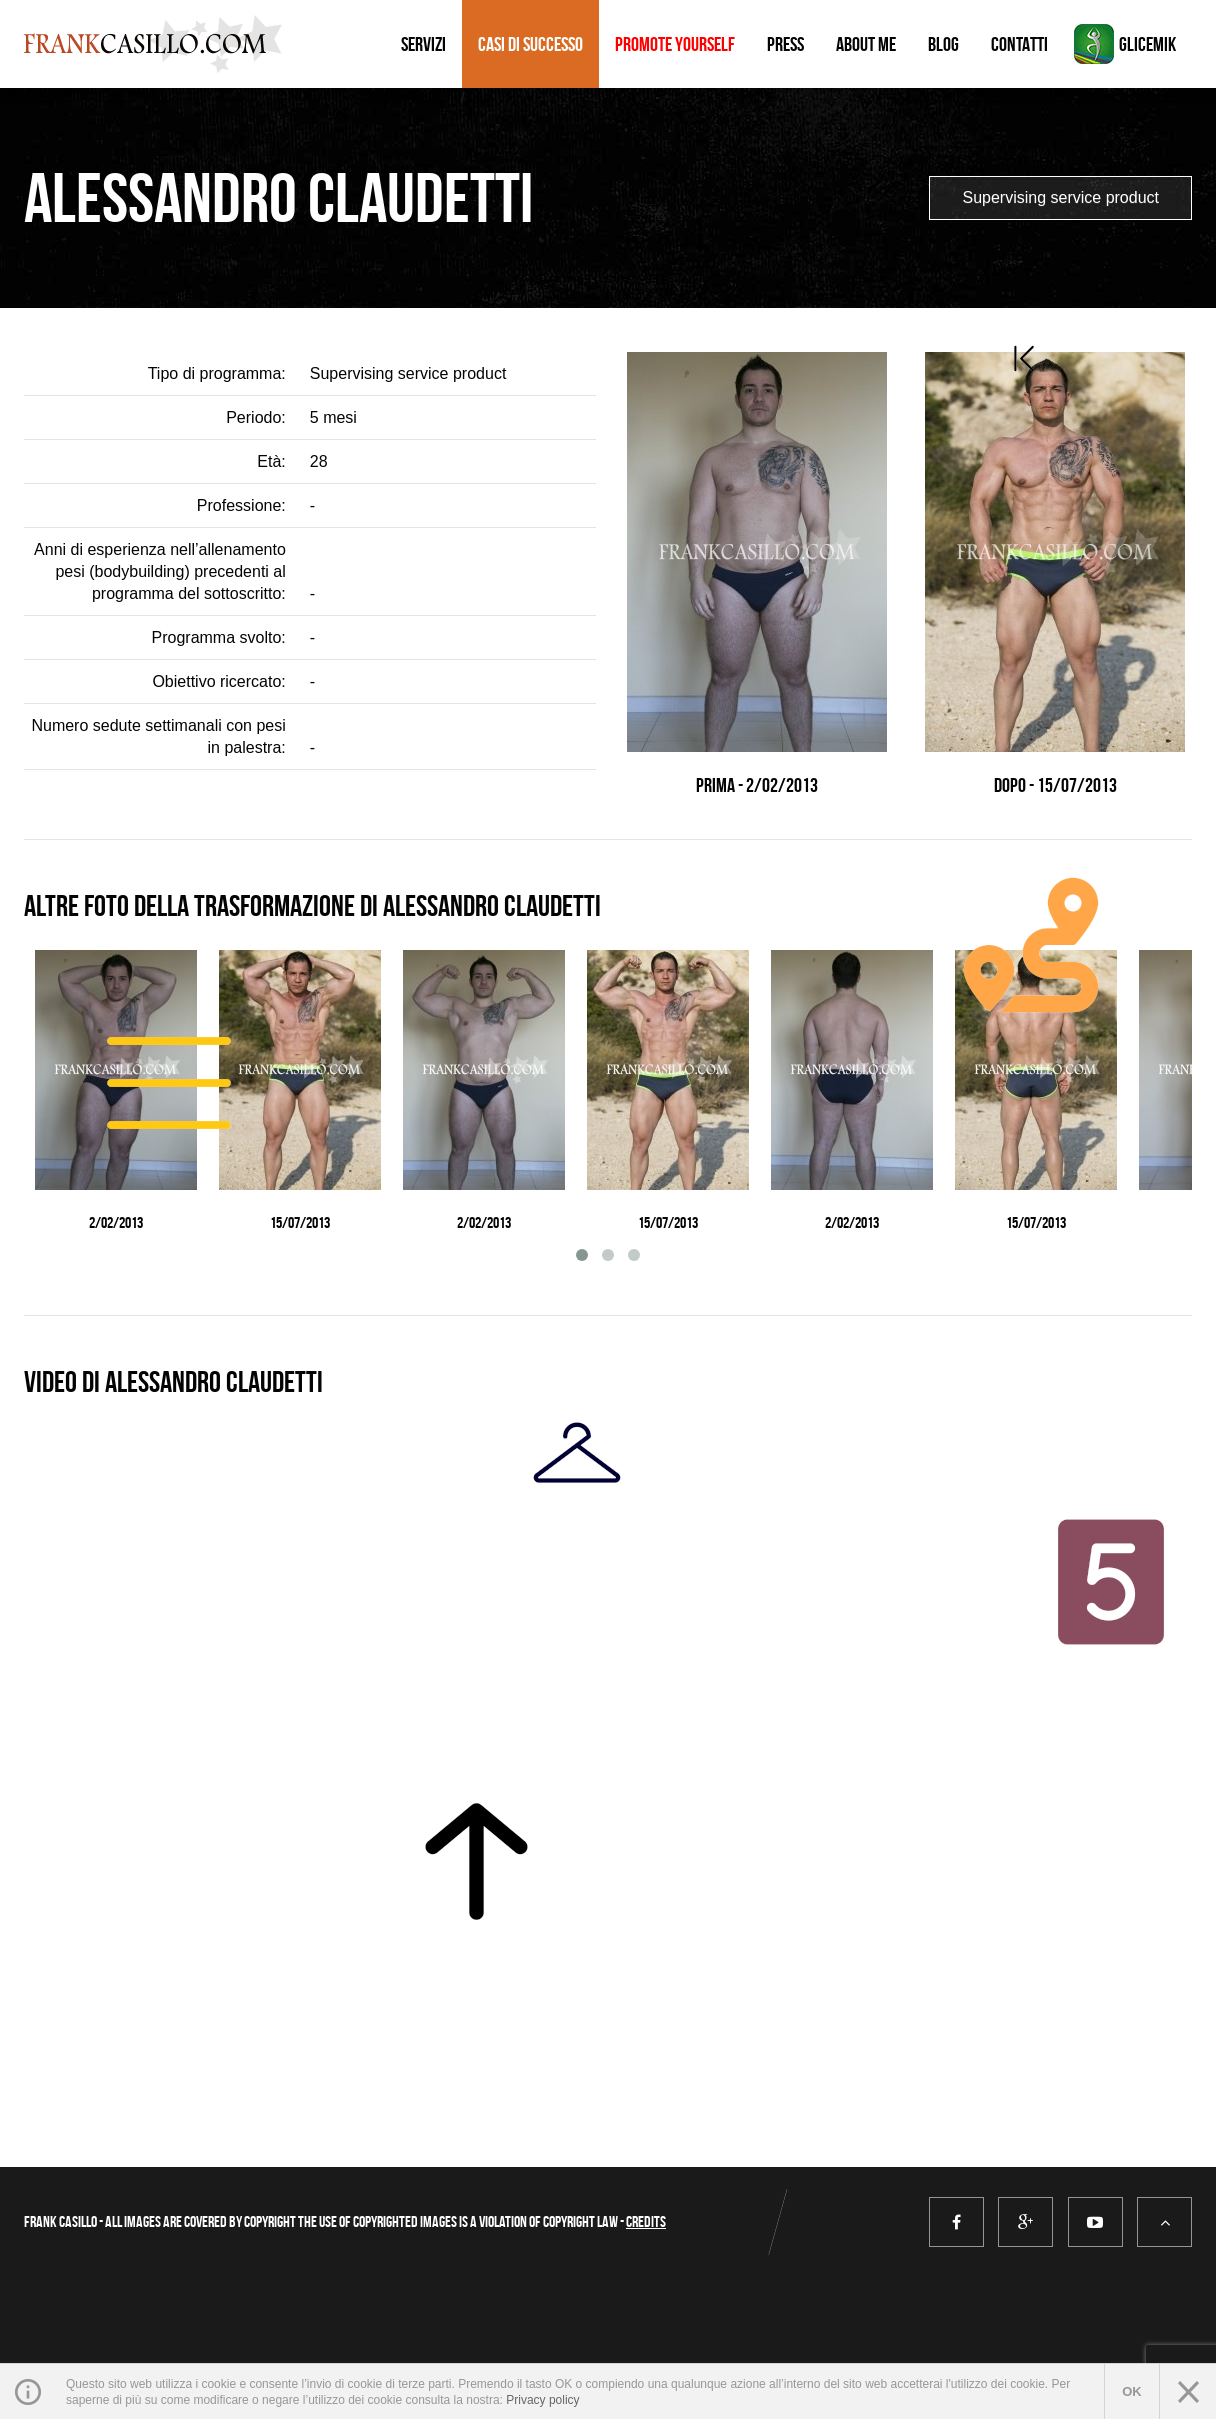  What do you see at coordinates (1031, 945) in the screenshot?
I see `view route between two locations` at bounding box center [1031, 945].